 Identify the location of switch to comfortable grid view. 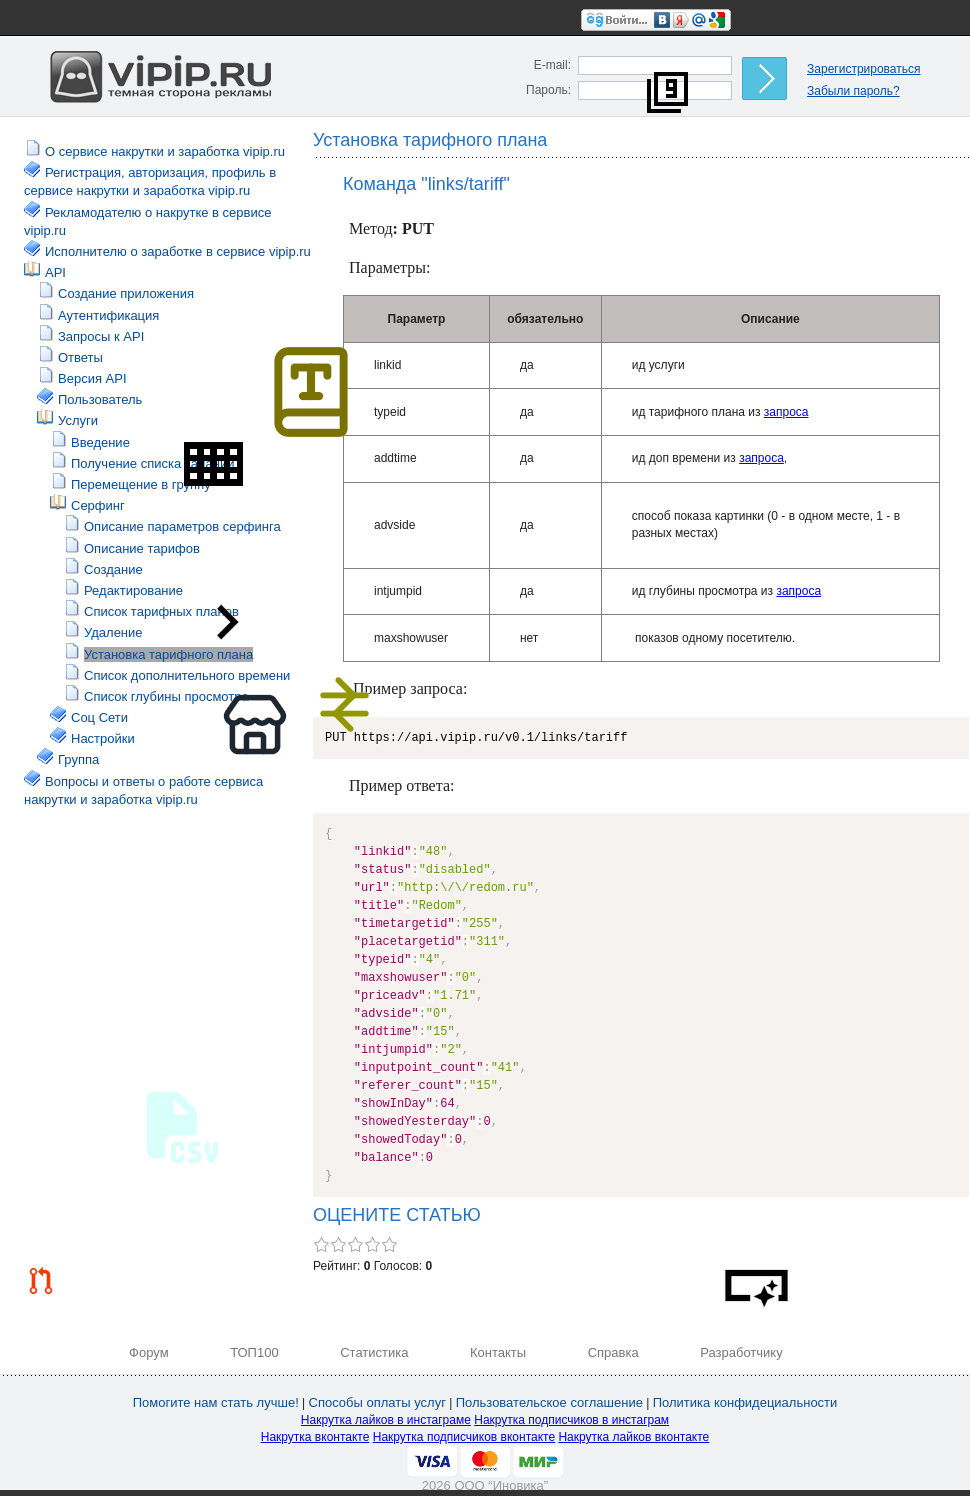
(212, 464).